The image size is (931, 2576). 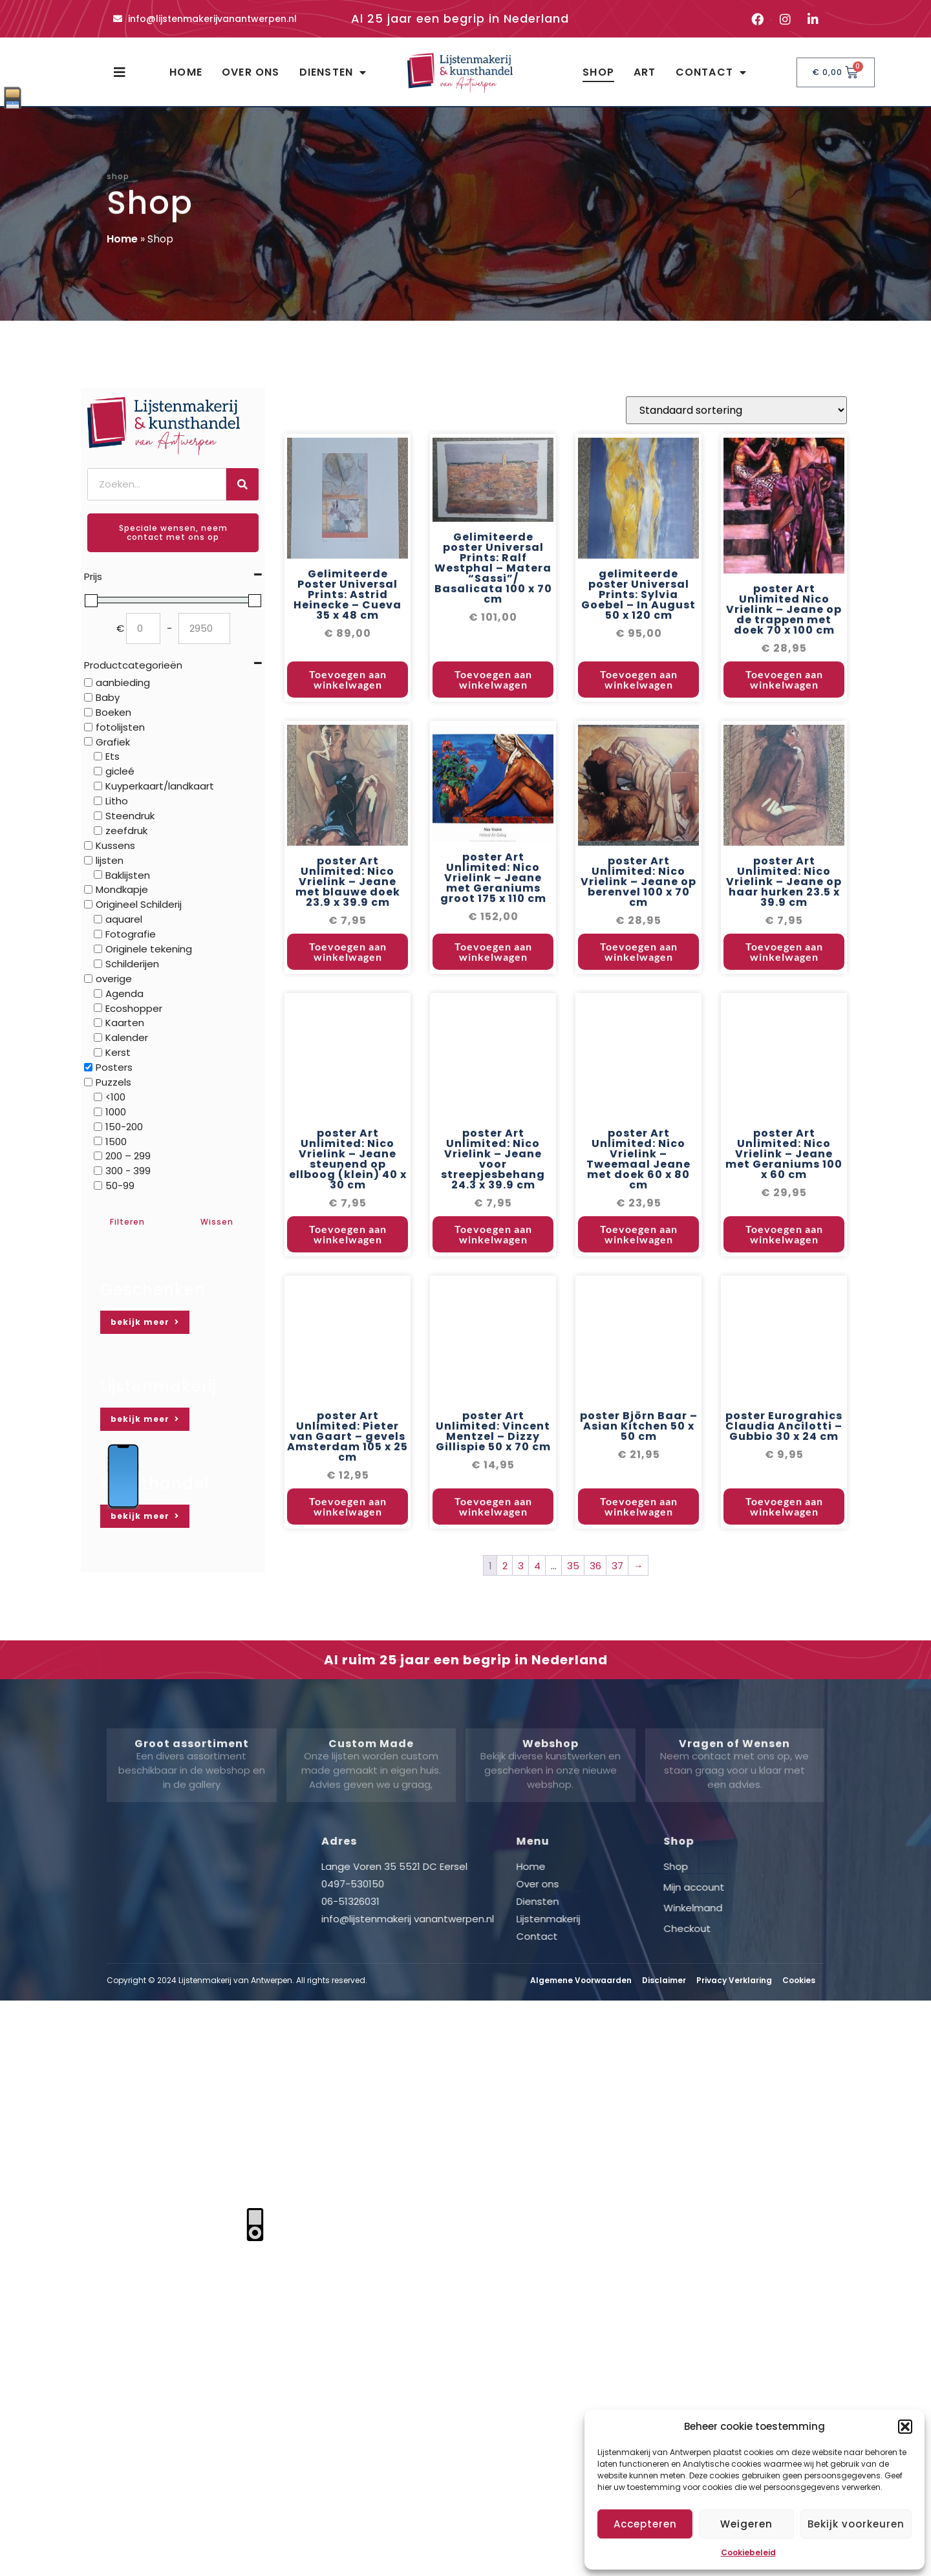 What do you see at coordinates (255, 2224) in the screenshot?
I see `iPod Nano device in sidebar` at bounding box center [255, 2224].